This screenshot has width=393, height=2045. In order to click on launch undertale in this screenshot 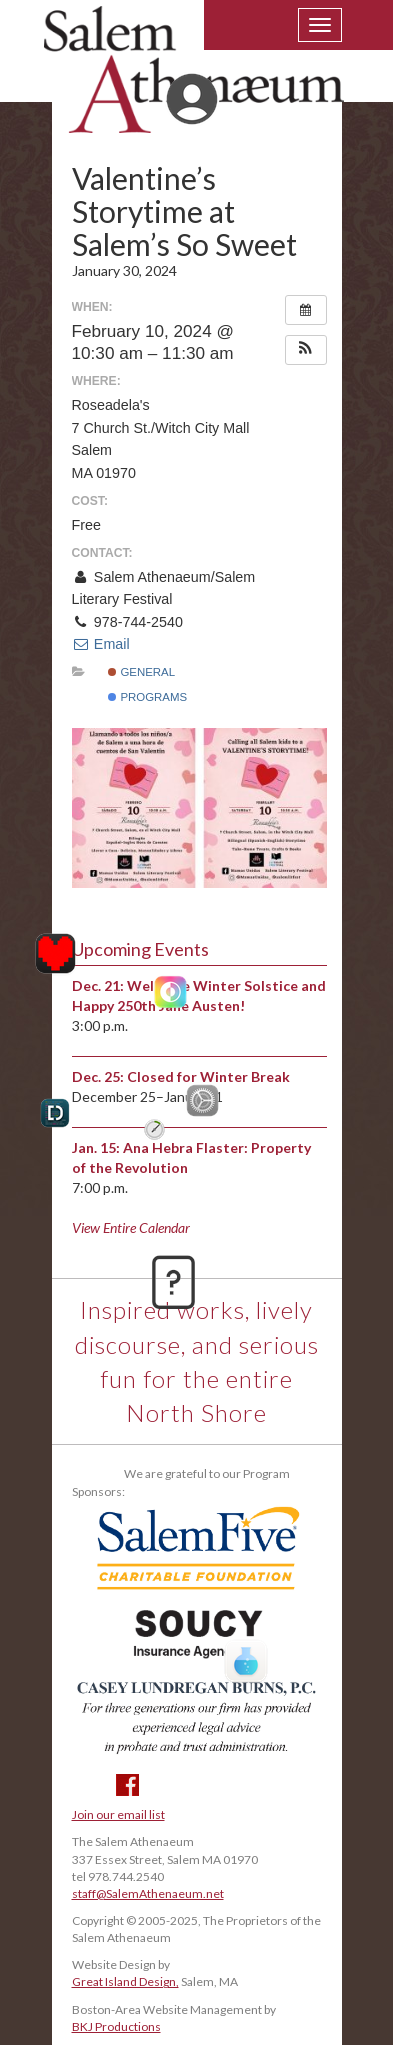, I will do `click(55, 953)`.